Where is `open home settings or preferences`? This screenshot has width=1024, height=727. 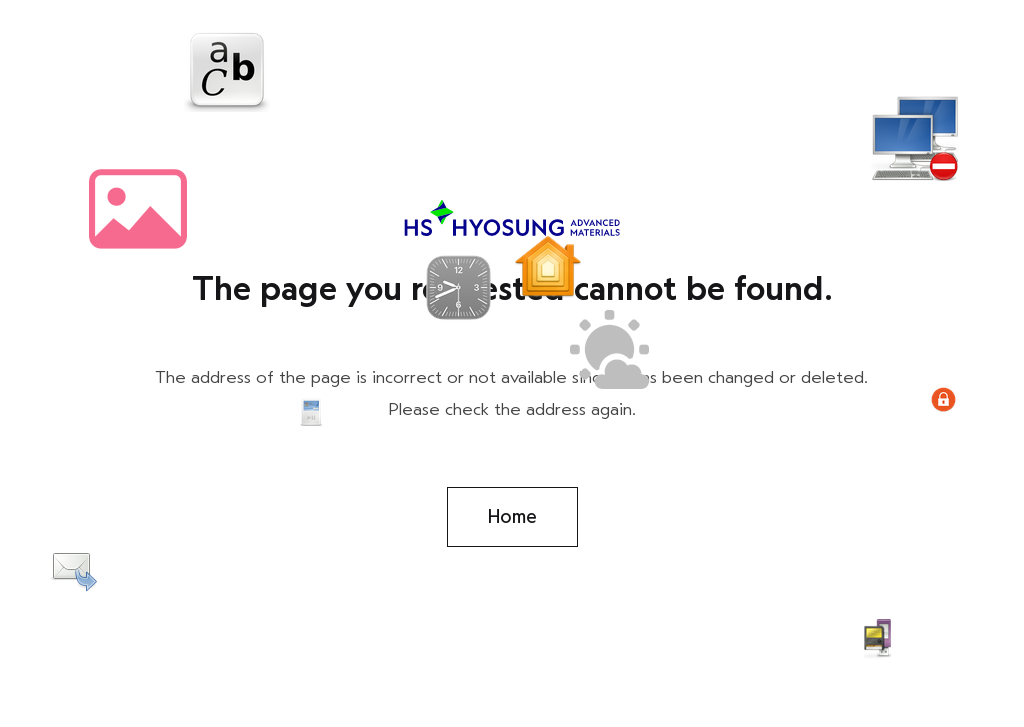
open home settings or preferences is located at coordinates (548, 266).